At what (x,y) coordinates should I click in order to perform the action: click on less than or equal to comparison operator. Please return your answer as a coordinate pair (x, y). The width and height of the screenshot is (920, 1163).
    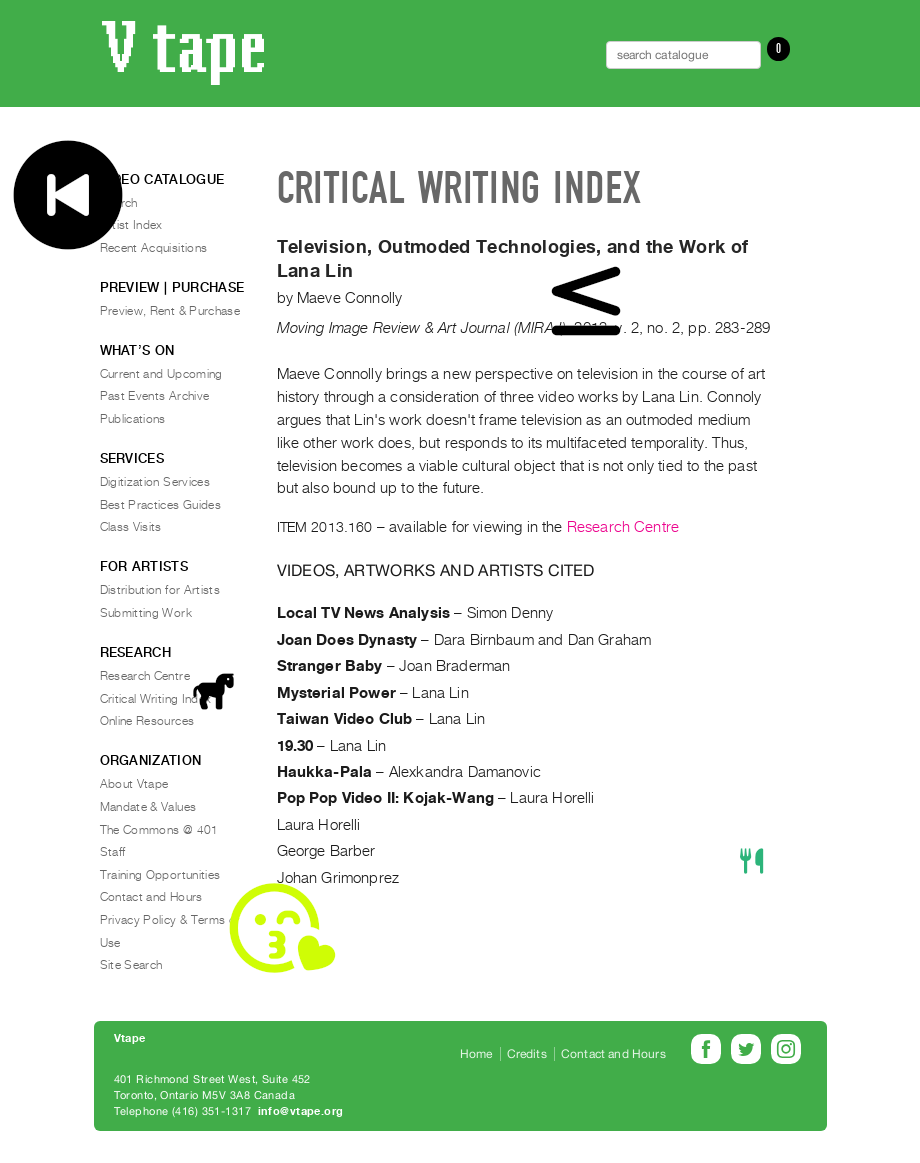
    Looking at the image, I should click on (586, 301).